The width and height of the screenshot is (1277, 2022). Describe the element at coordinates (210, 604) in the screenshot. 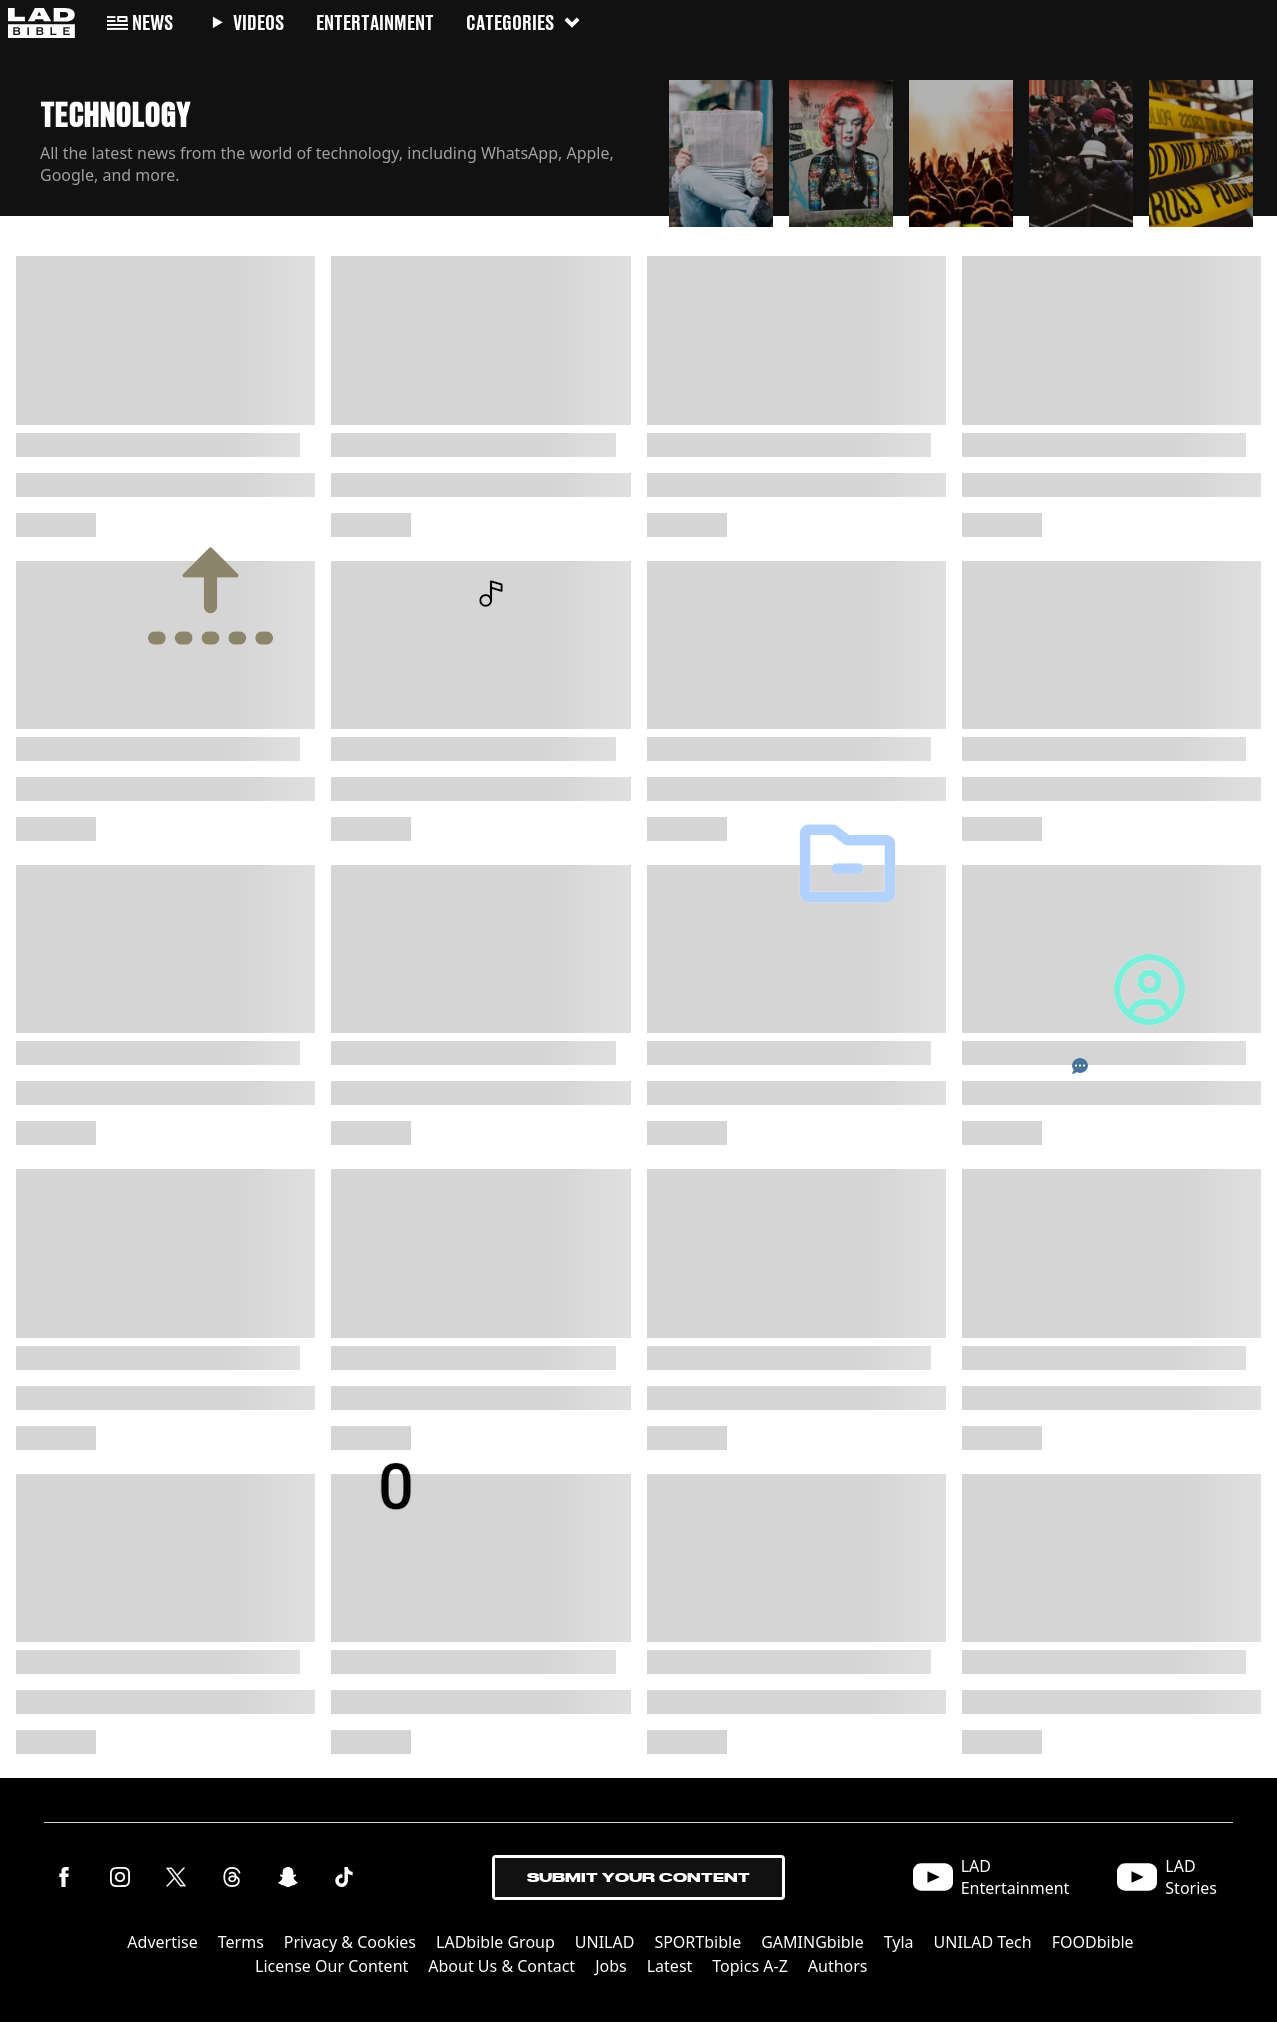

I see `collapse content upward` at that location.